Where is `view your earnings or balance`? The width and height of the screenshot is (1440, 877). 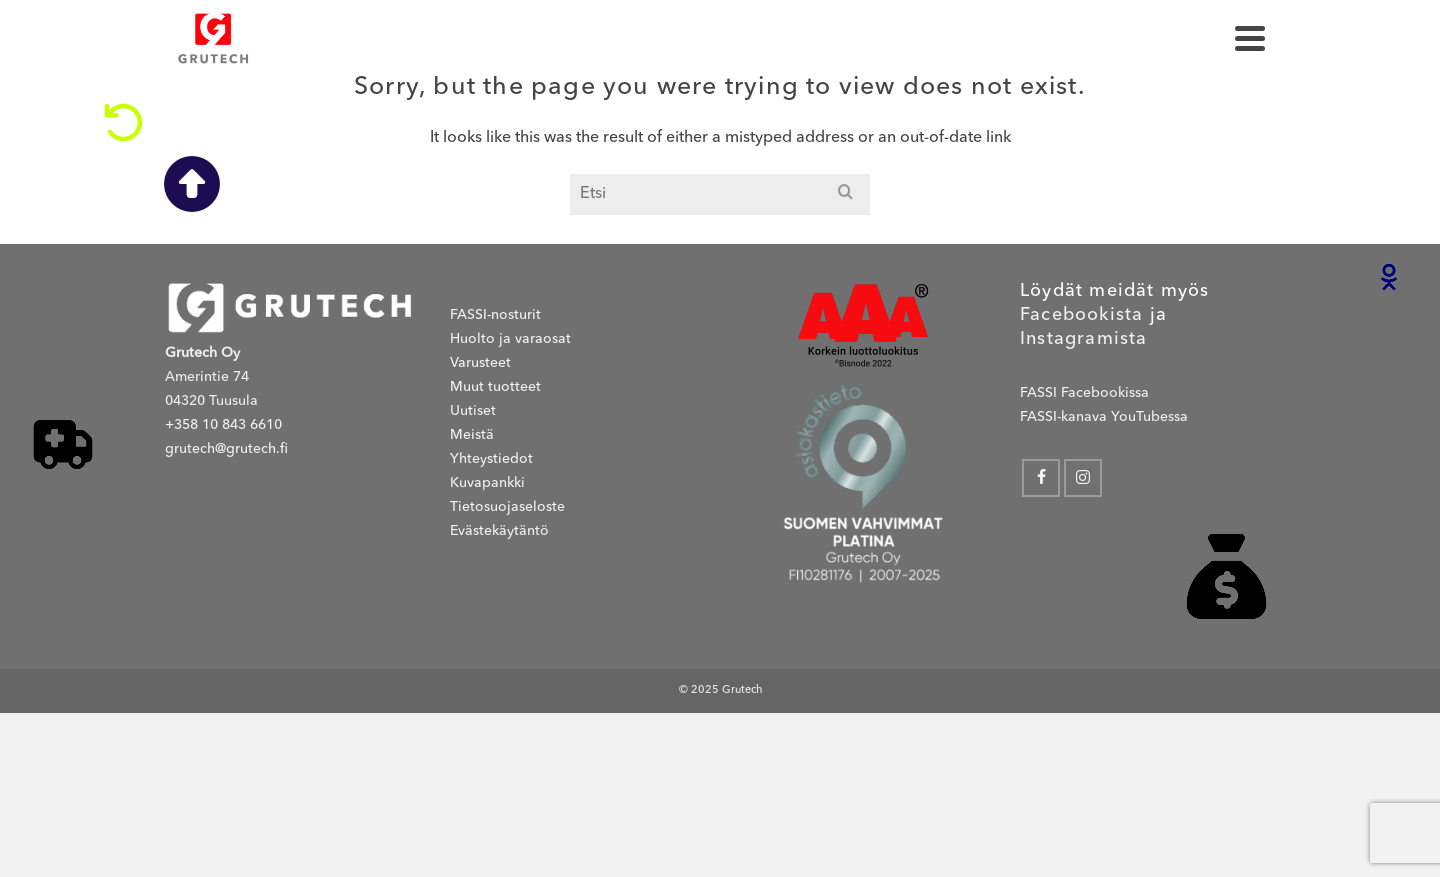 view your earnings or balance is located at coordinates (1226, 576).